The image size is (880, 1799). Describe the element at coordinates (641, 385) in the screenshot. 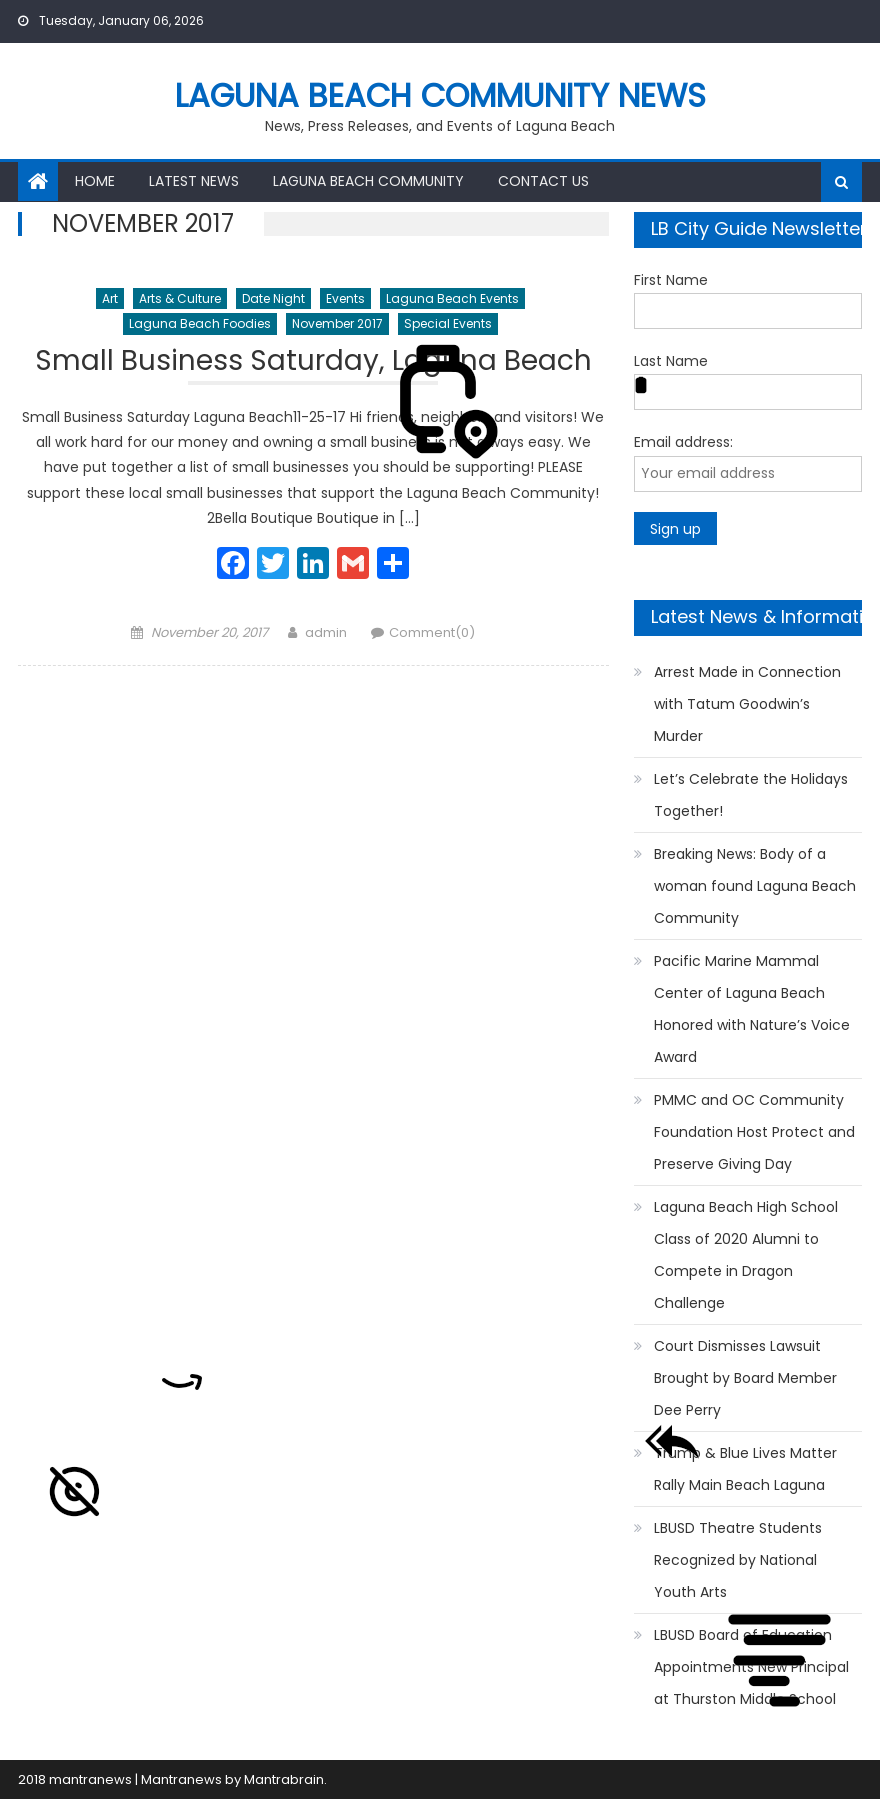

I see `indicates full battery charge status` at that location.